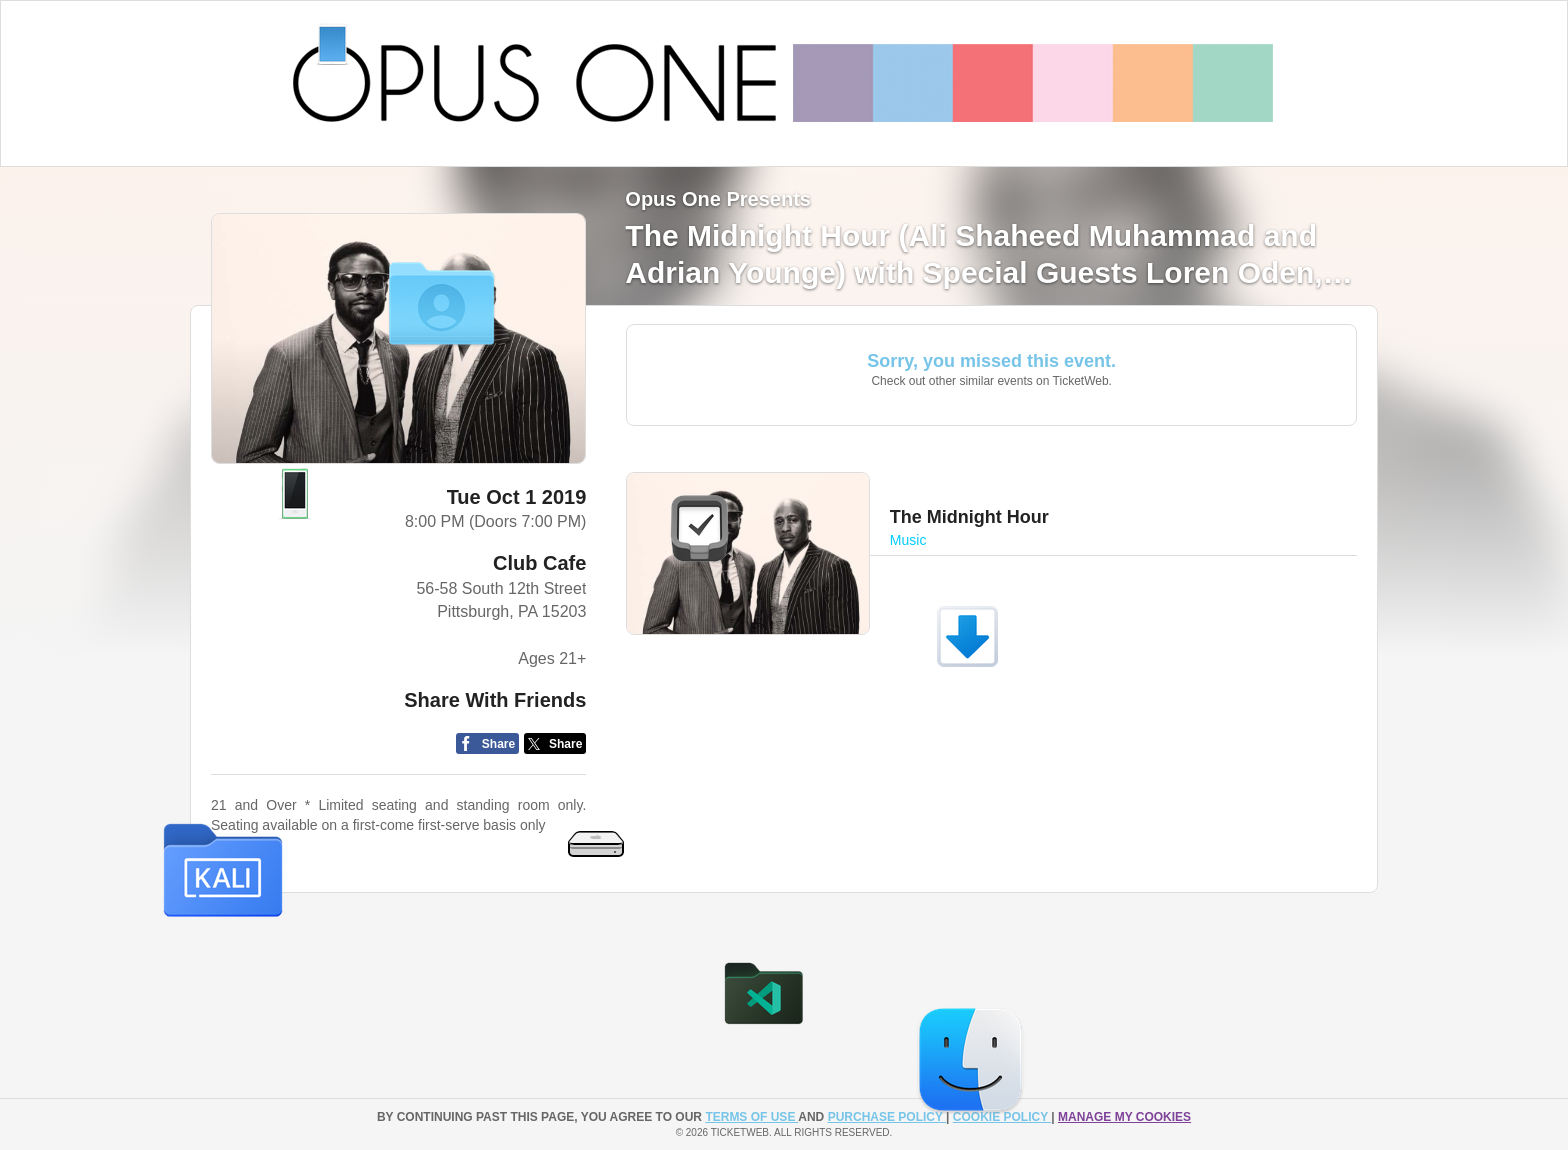 Image resolution: width=1568 pixels, height=1150 pixels. Describe the element at coordinates (763, 995) in the screenshot. I see `folder containing VS Code Insider projects` at that location.